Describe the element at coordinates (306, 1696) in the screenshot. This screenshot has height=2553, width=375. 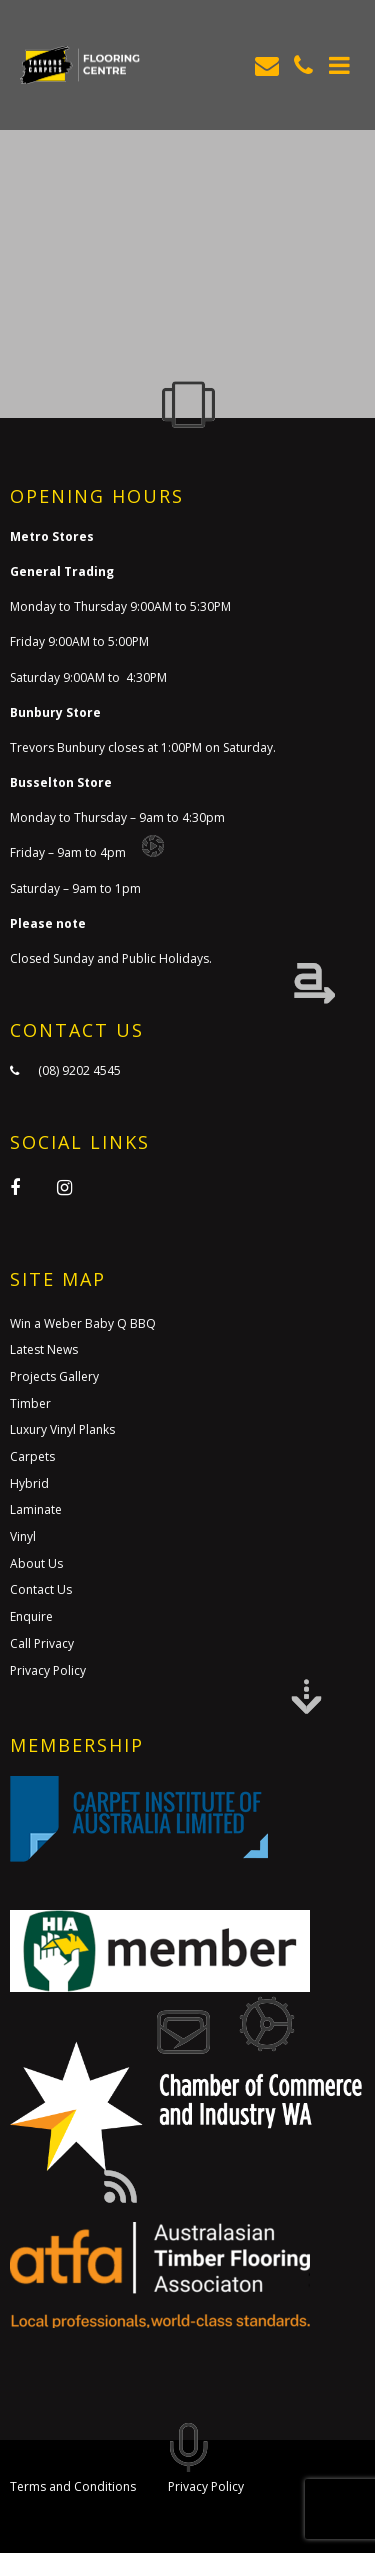
I see `open downloads folder` at that location.